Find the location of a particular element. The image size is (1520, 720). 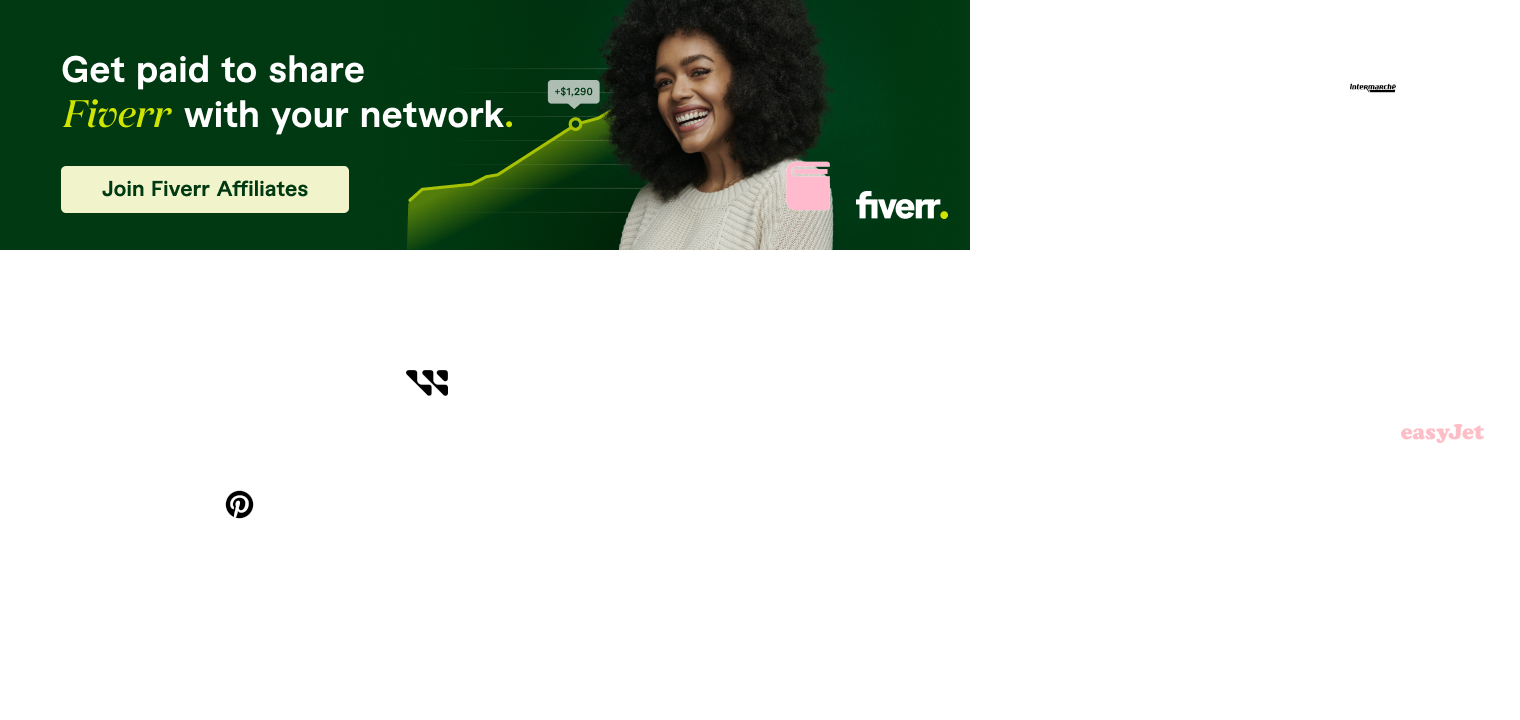

easyJet airline app or website is located at coordinates (1442, 433).